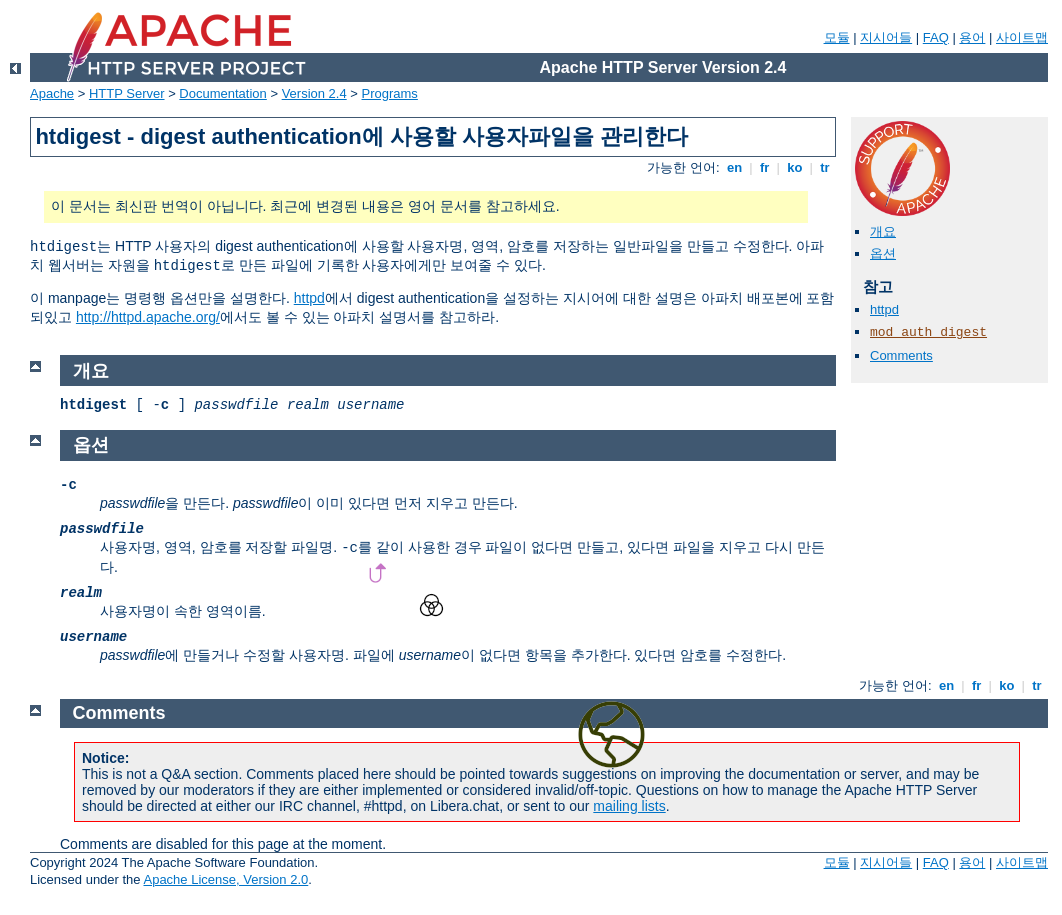 This screenshot has height=915, width=1062. What do you see at coordinates (377, 573) in the screenshot?
I see `redo or repeat last action` at bounding box center [377, 573].